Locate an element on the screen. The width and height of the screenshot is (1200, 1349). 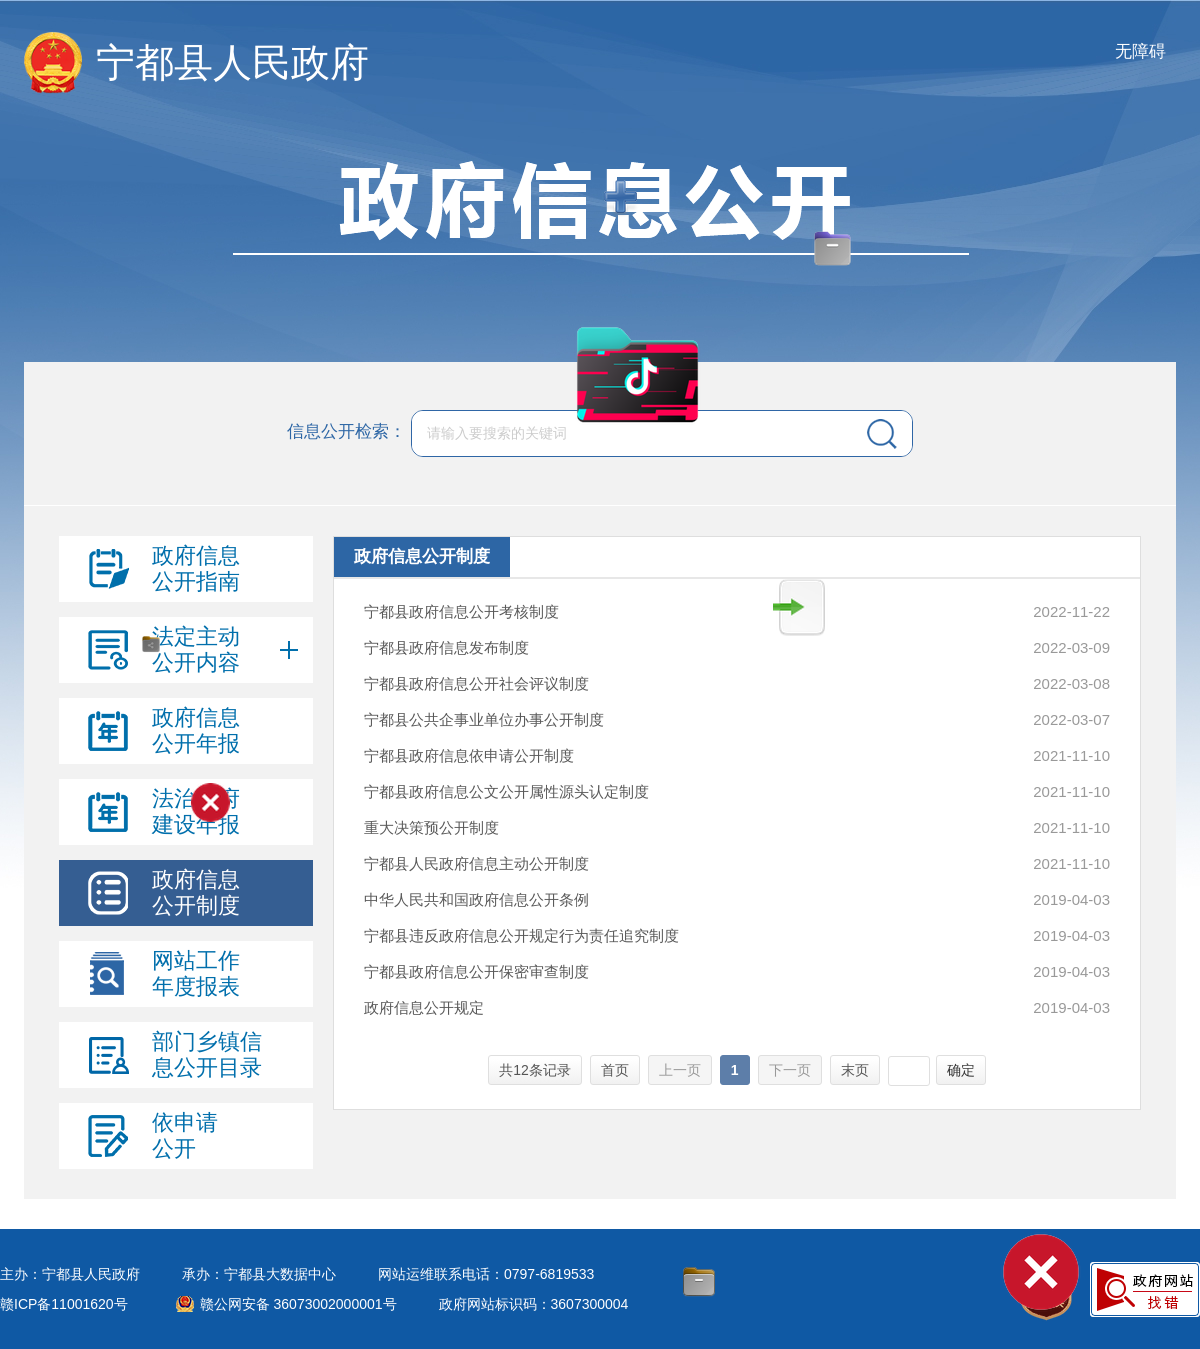
open the file manager application is located at coordinates (699, 1281).